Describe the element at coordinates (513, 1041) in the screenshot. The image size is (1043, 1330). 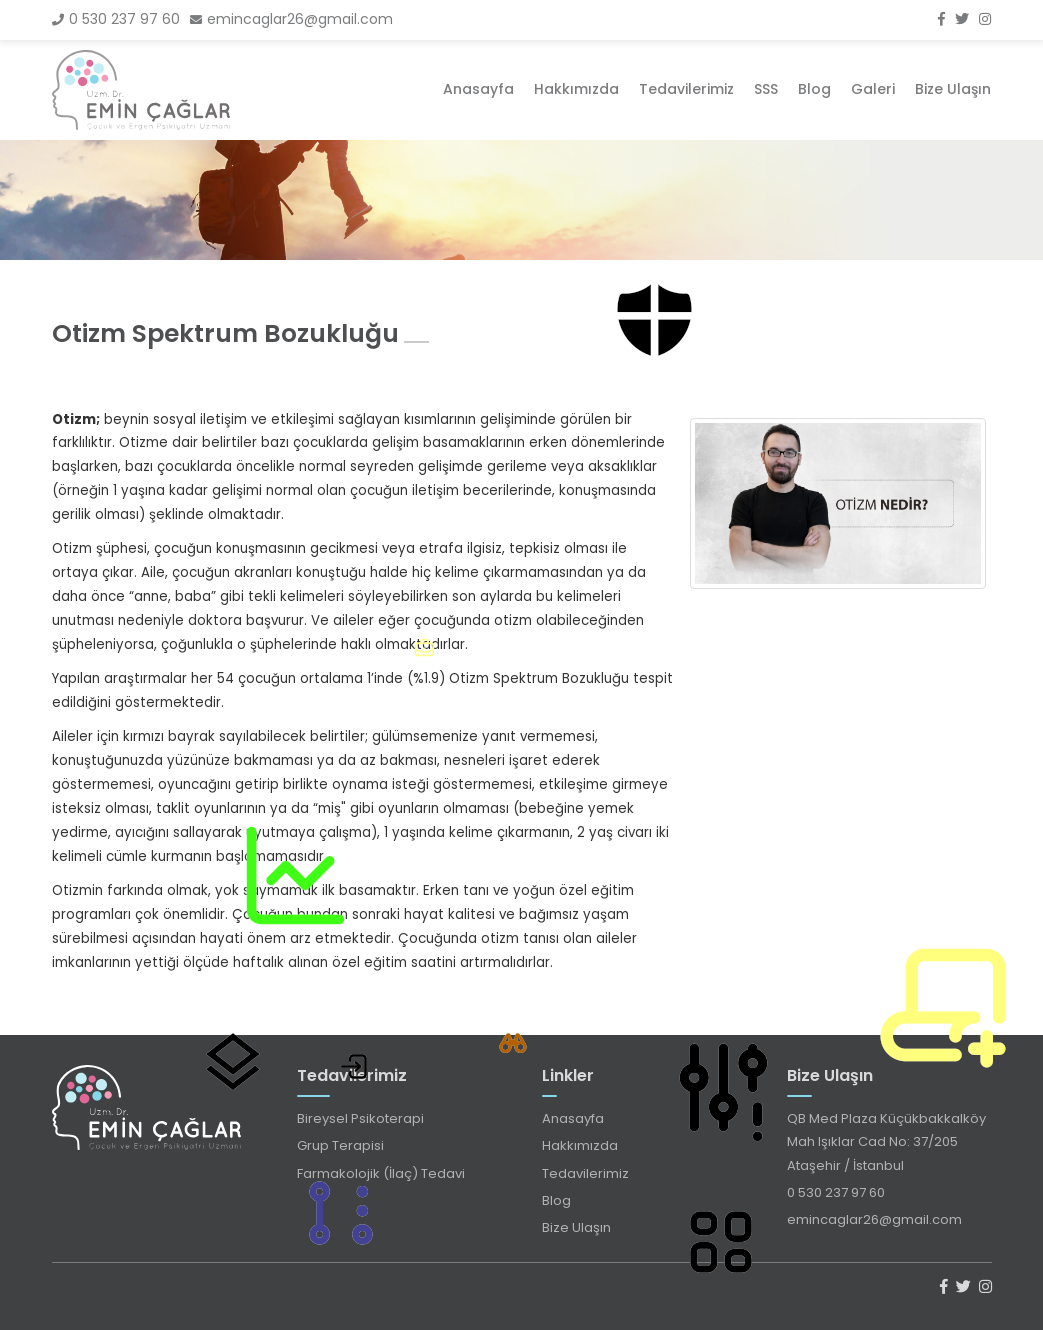
I see `search or explore content` at that location.